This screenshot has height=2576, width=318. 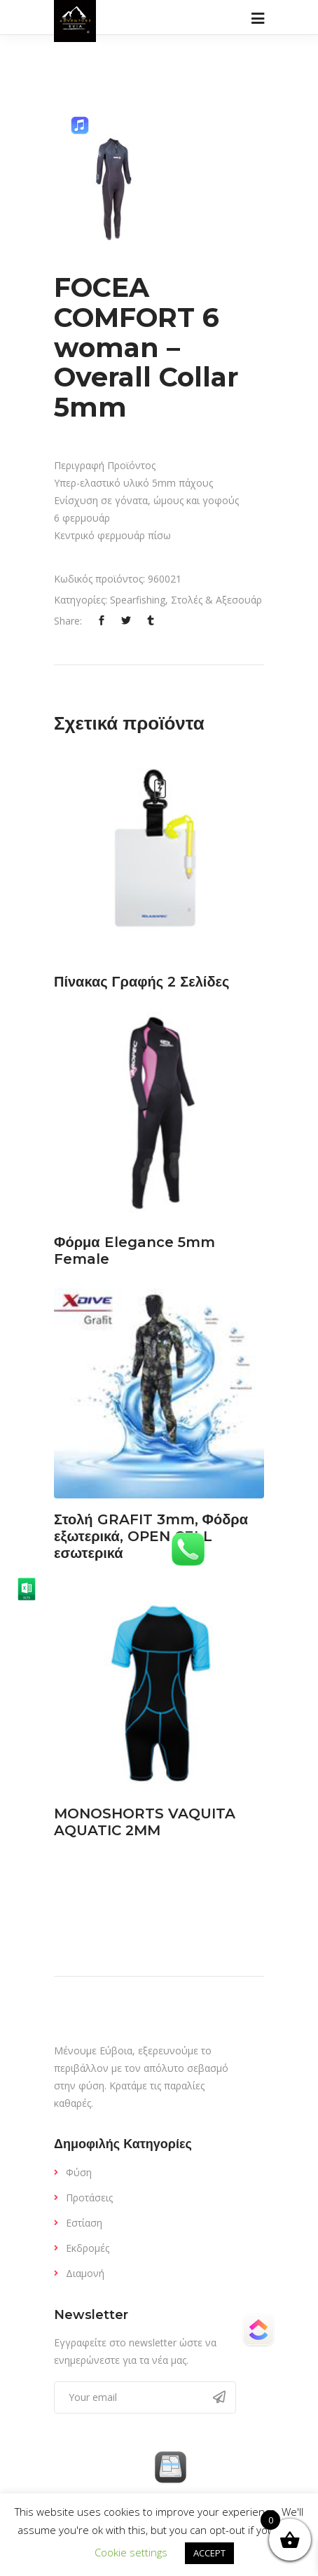 What do you see at coordinates (27, 1589) in the screenshot?
I see `excel spreadsheet template file` at bounding box center [27, 1589].